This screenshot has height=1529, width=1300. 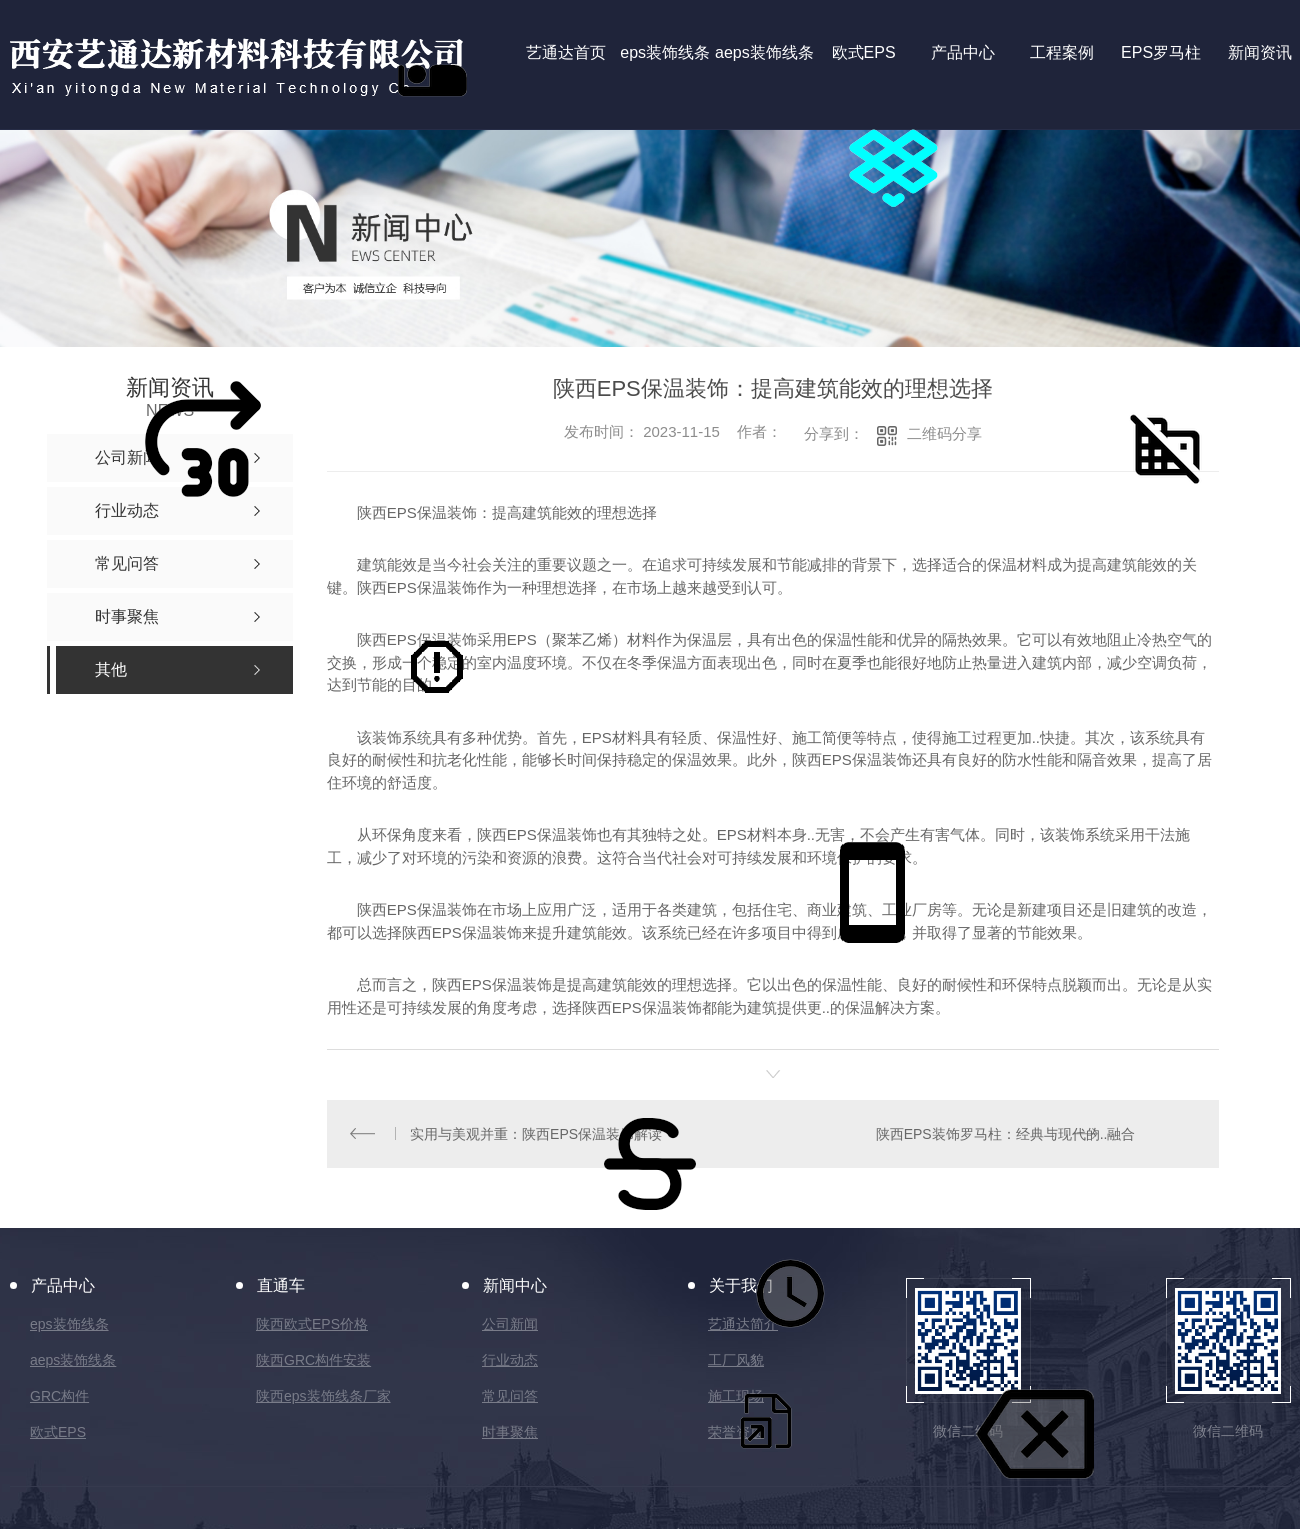 What do you see at coordinates (872, 892) in the screenshot?
I see `access mobile device settings` at bounding box center [872, 892].